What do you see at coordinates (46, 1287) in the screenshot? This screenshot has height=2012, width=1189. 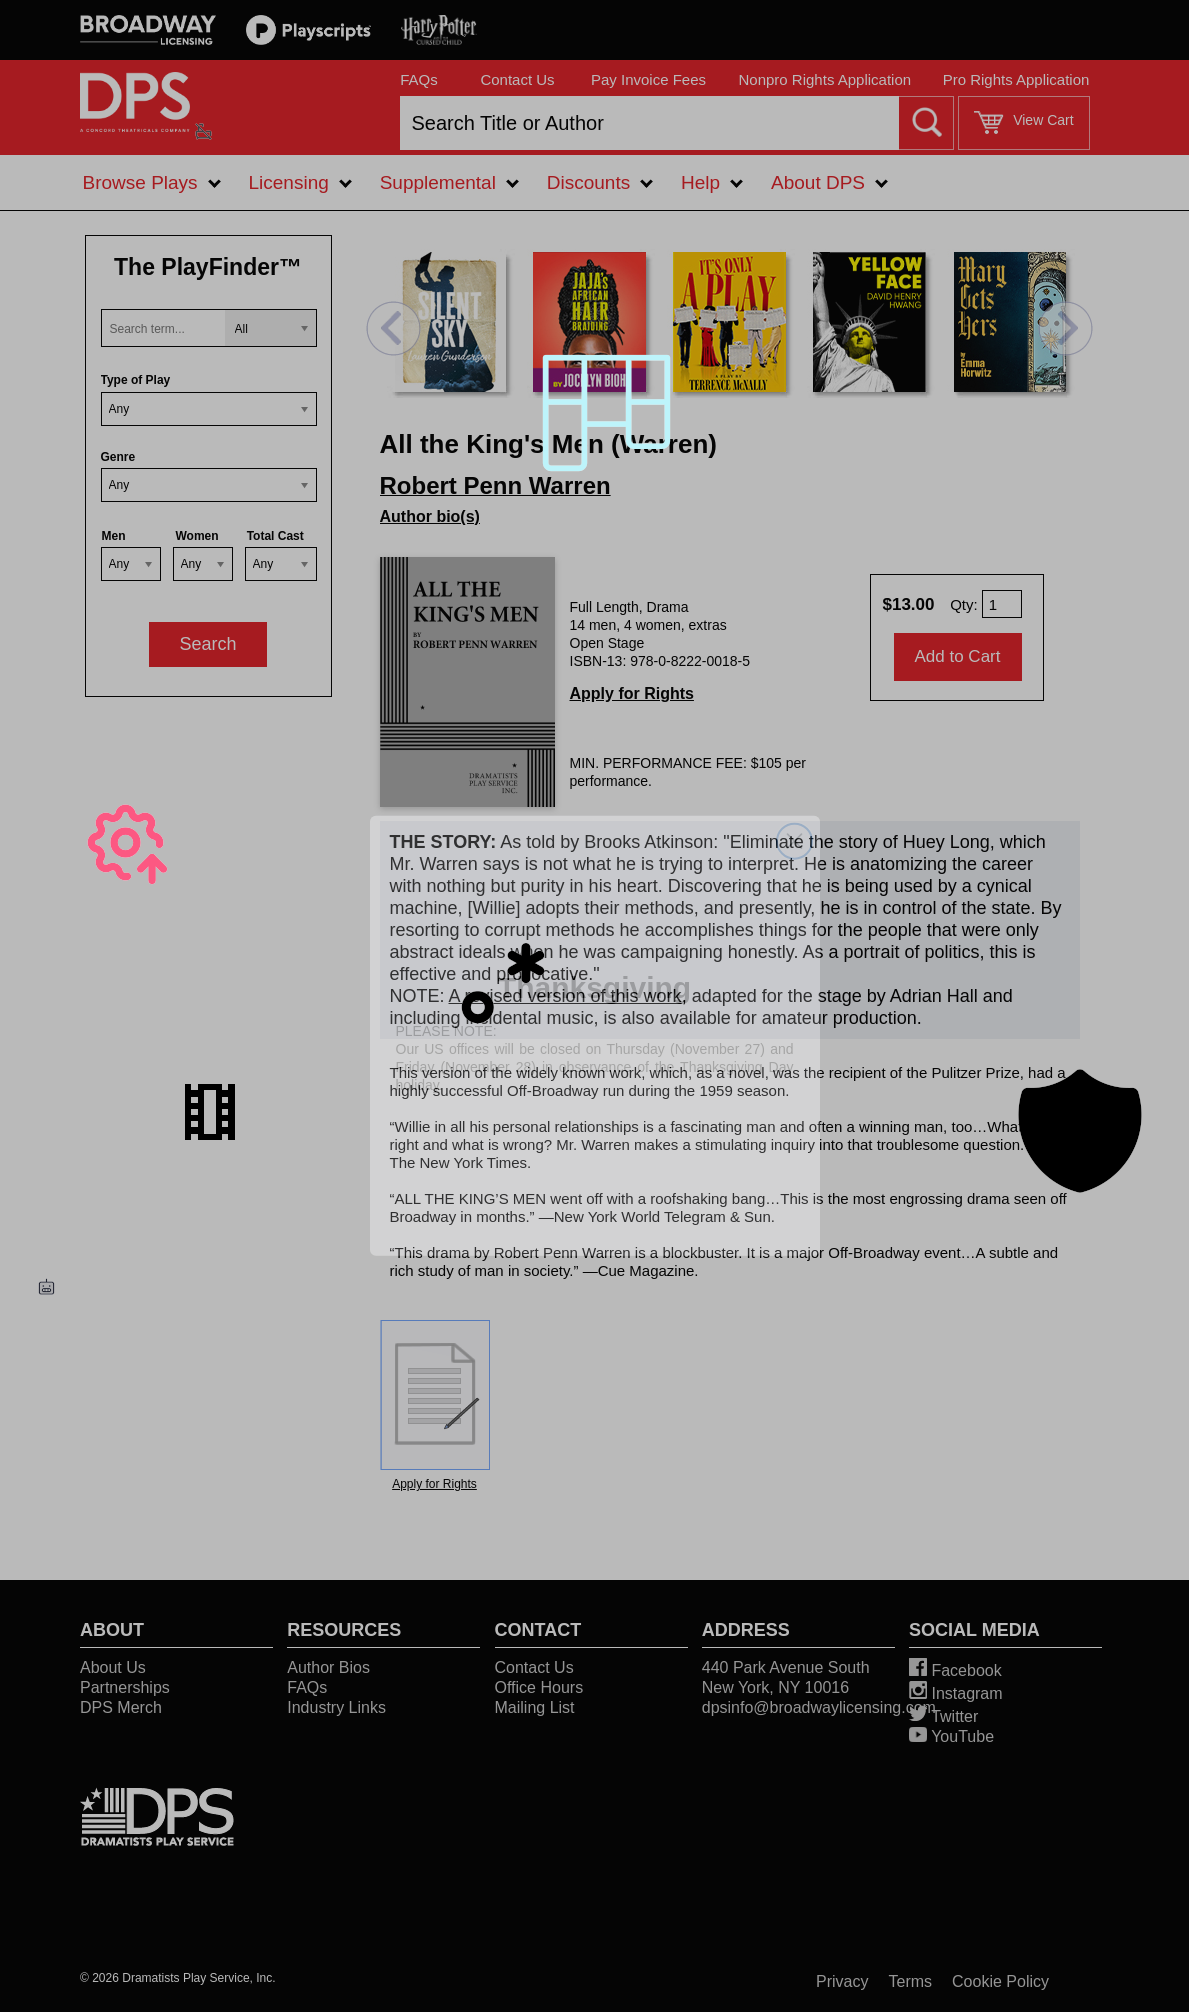 I see `access AI assistant or chatbot` at bounding box center [46, 1287].